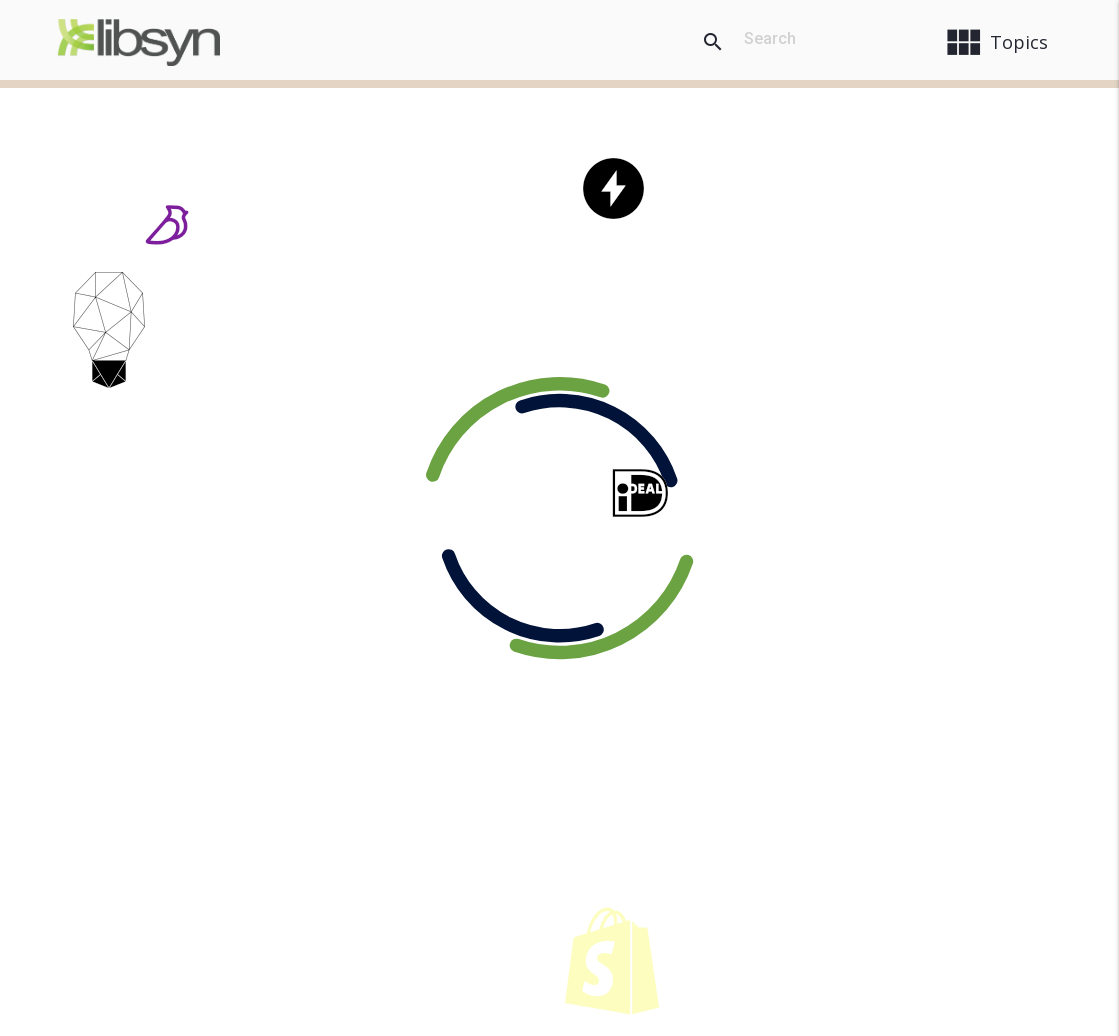  Describe the element at coordinates (167, 224) in the screenshot. I see `open yuque documentation platform` at that location.